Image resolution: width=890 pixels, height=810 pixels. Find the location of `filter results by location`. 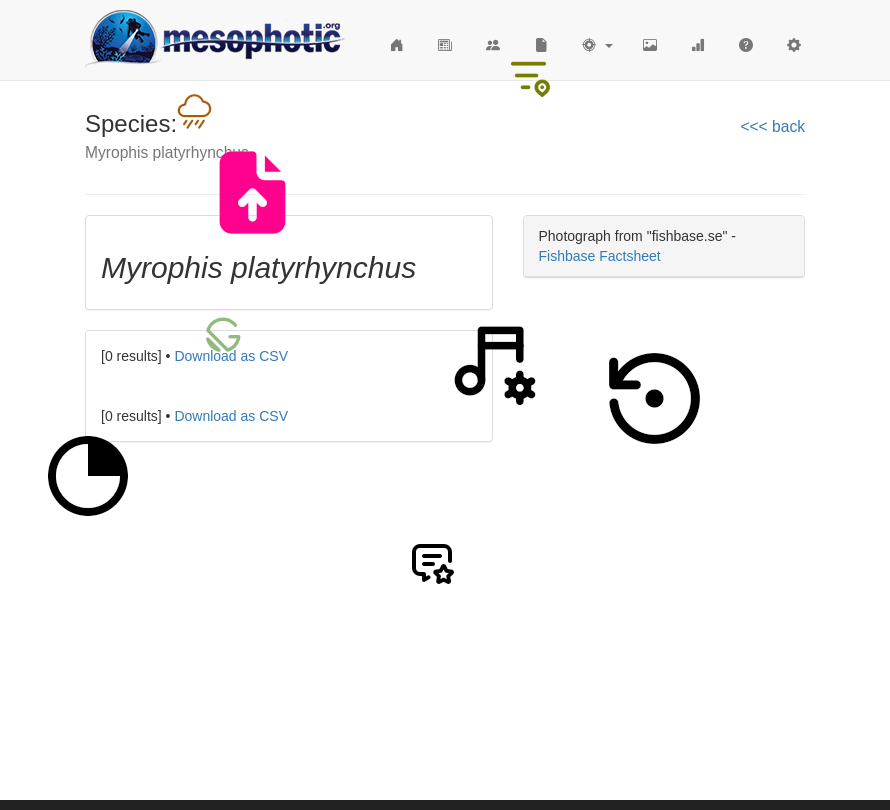

filter results by location is located at coordinates (528, 75).